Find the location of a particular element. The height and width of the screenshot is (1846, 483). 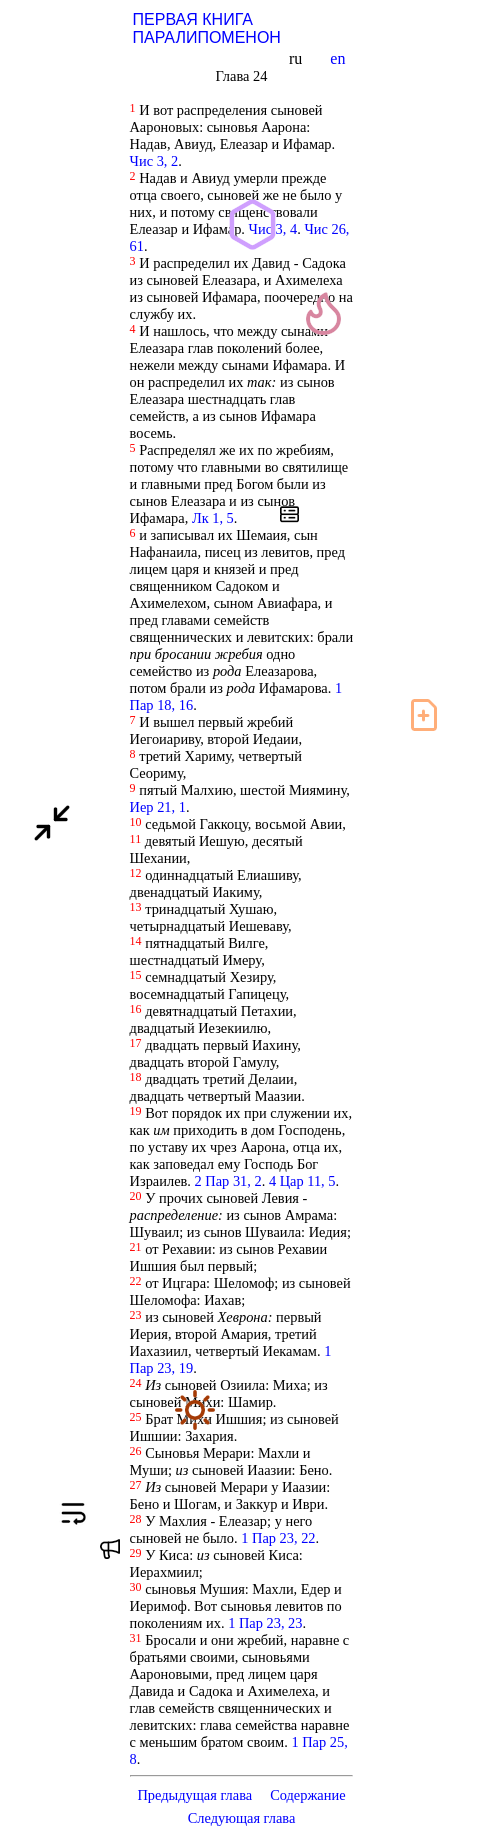

indicates a hexagonal shape or geometric element is located at coordinates (252, 224).